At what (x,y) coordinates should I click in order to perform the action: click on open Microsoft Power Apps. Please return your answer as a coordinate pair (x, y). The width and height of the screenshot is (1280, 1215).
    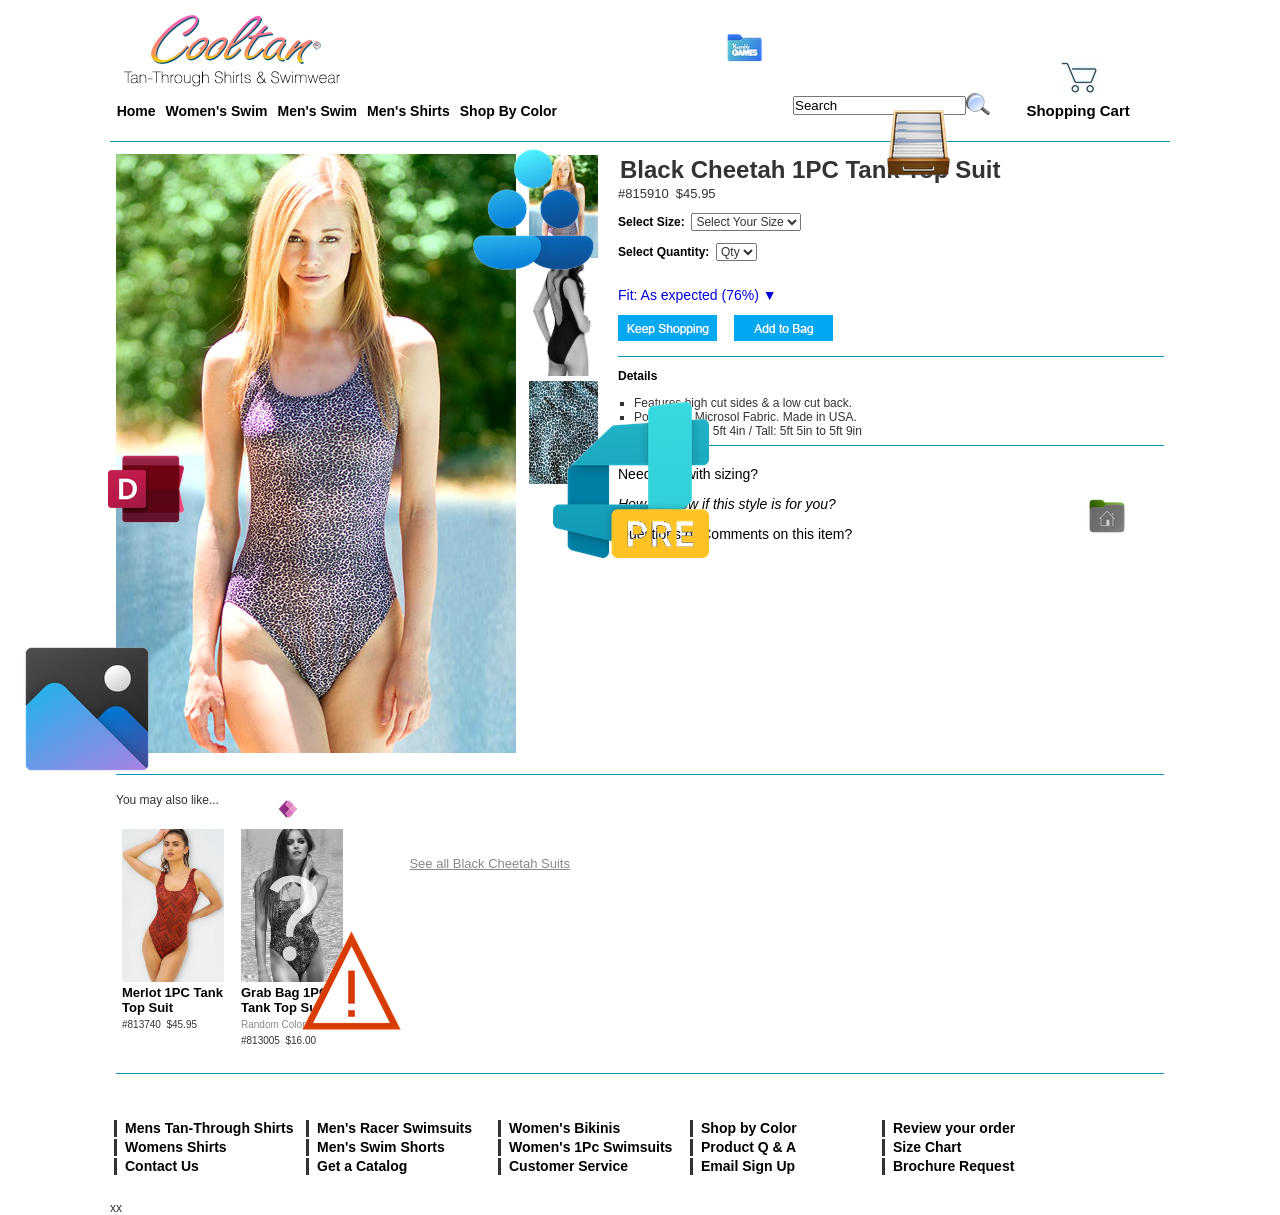
    Looking at the image, I should click on (288, 809).